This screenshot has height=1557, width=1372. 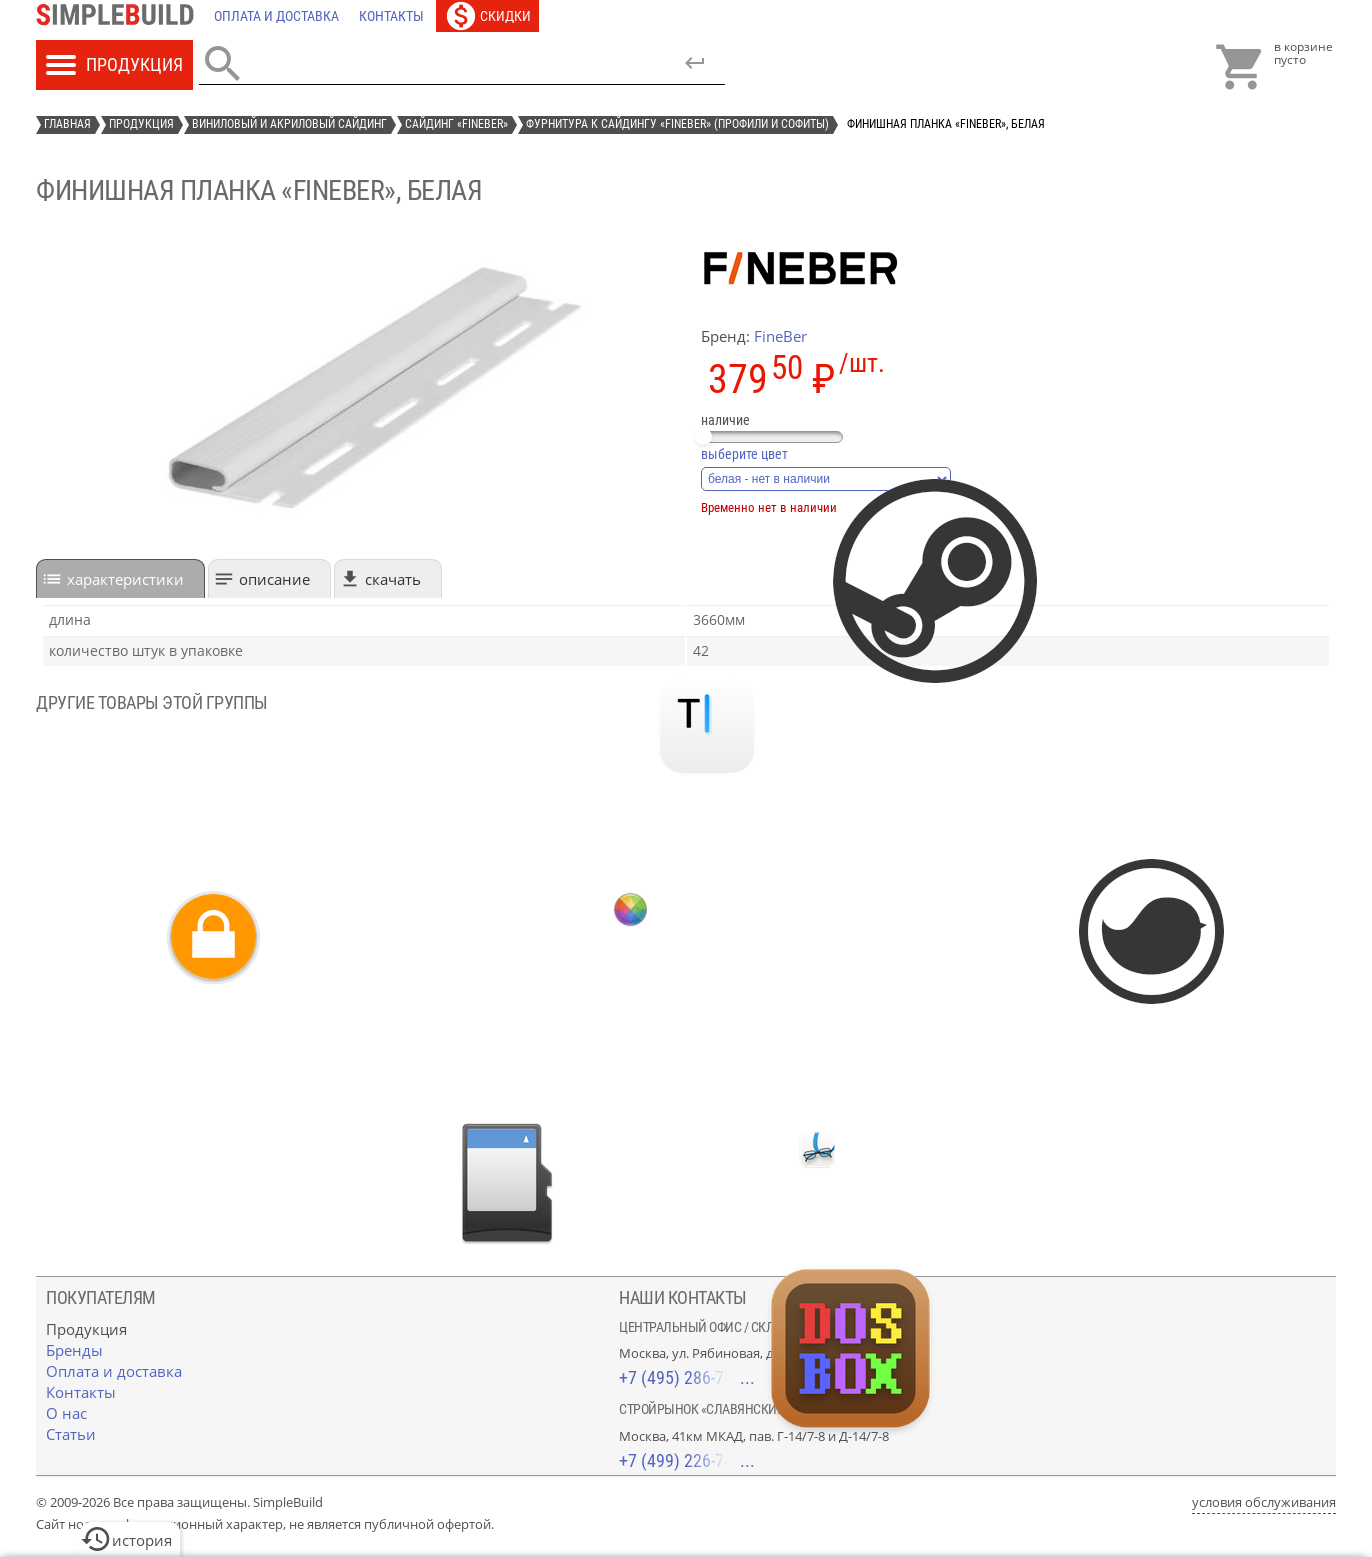 I want to click on open text editor application, so click(x=707, y=726).